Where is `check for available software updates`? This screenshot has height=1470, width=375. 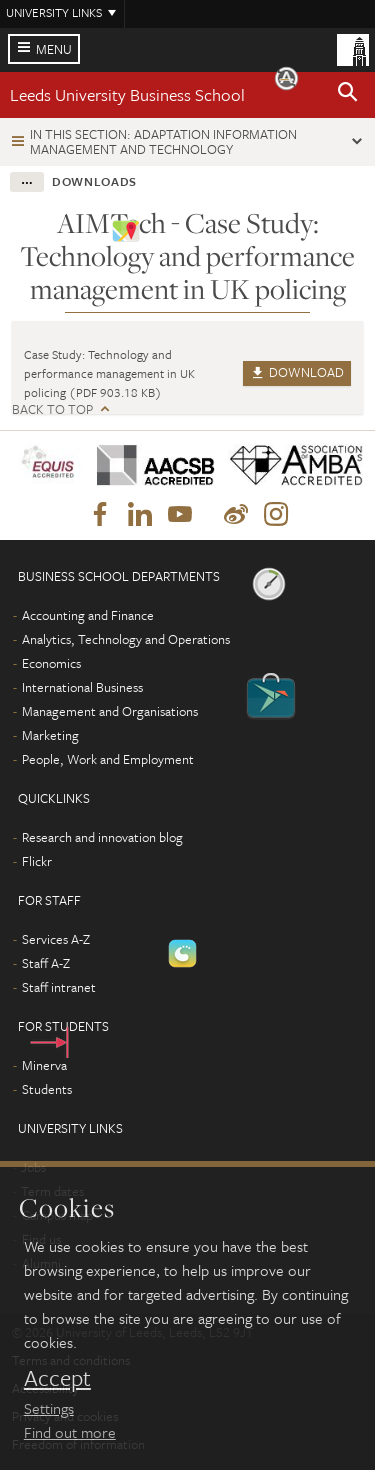
check for available software updates is located at coordinates (286, 78).